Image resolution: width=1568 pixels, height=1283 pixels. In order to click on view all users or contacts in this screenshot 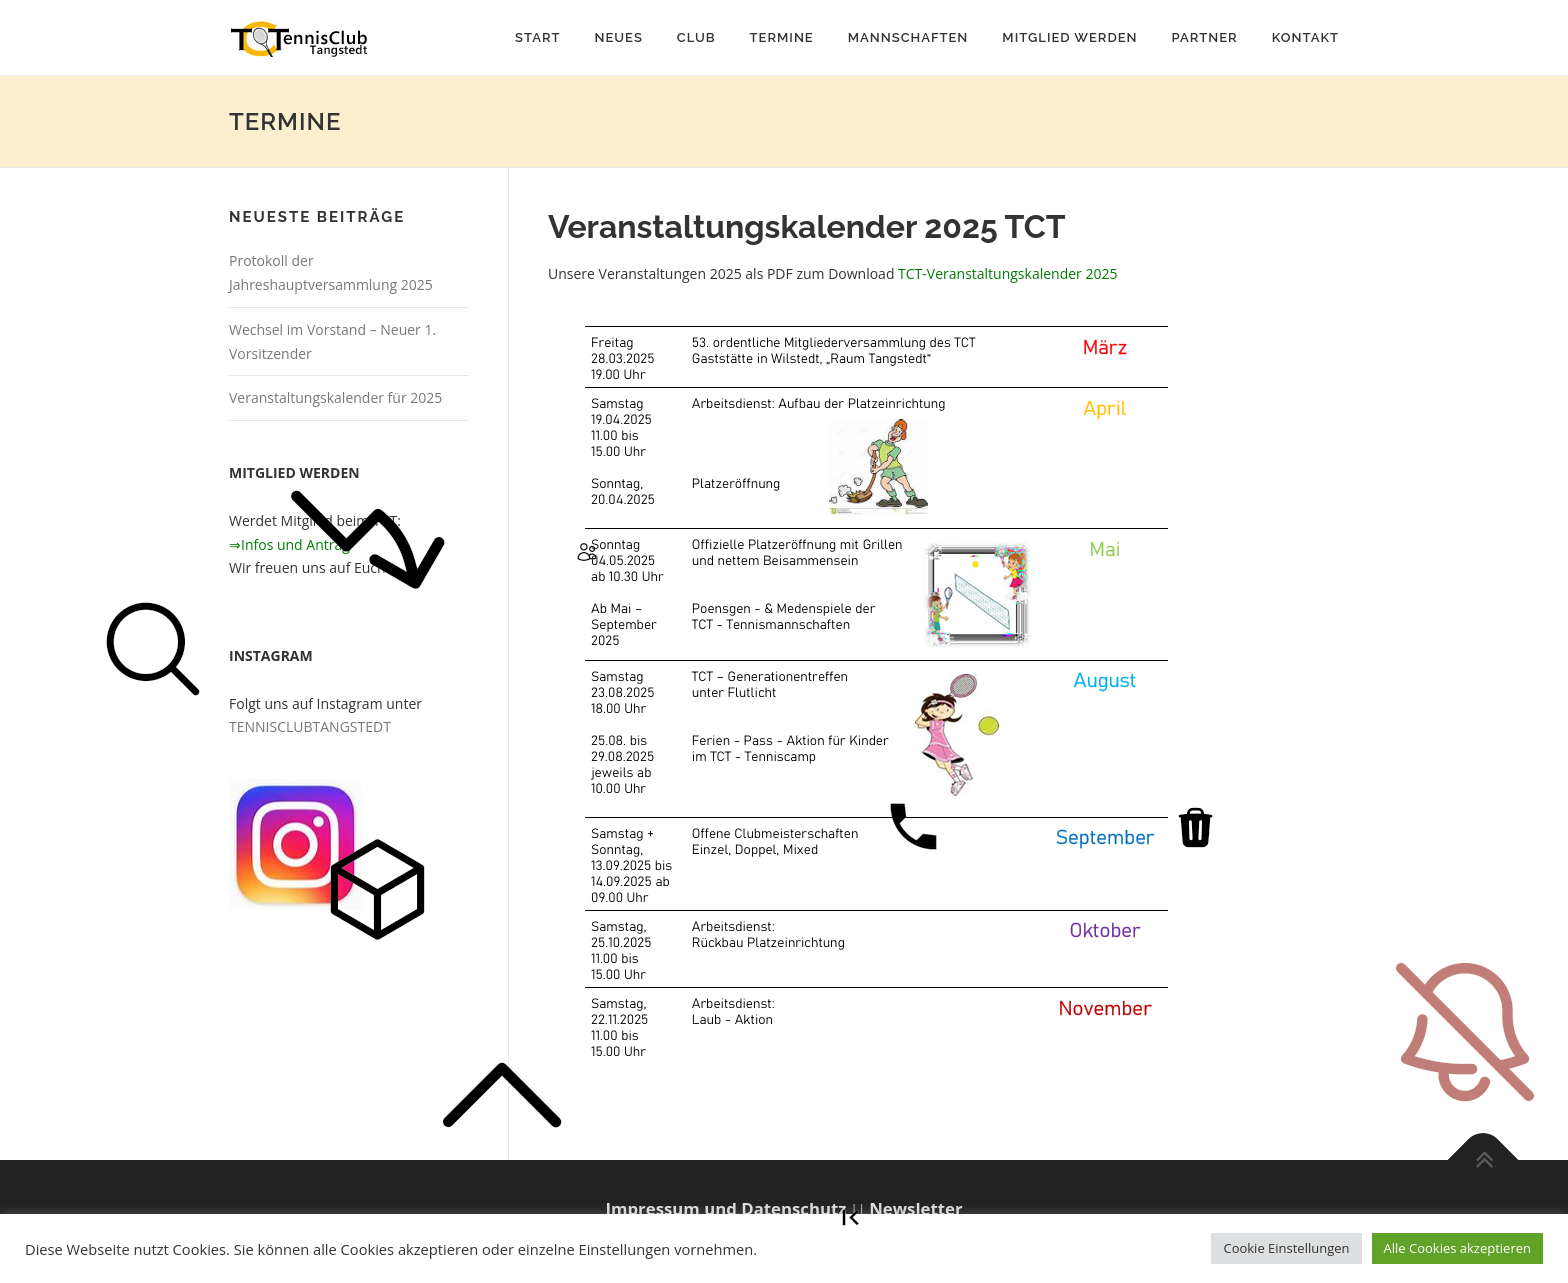, I will do `click(587, 552)`.